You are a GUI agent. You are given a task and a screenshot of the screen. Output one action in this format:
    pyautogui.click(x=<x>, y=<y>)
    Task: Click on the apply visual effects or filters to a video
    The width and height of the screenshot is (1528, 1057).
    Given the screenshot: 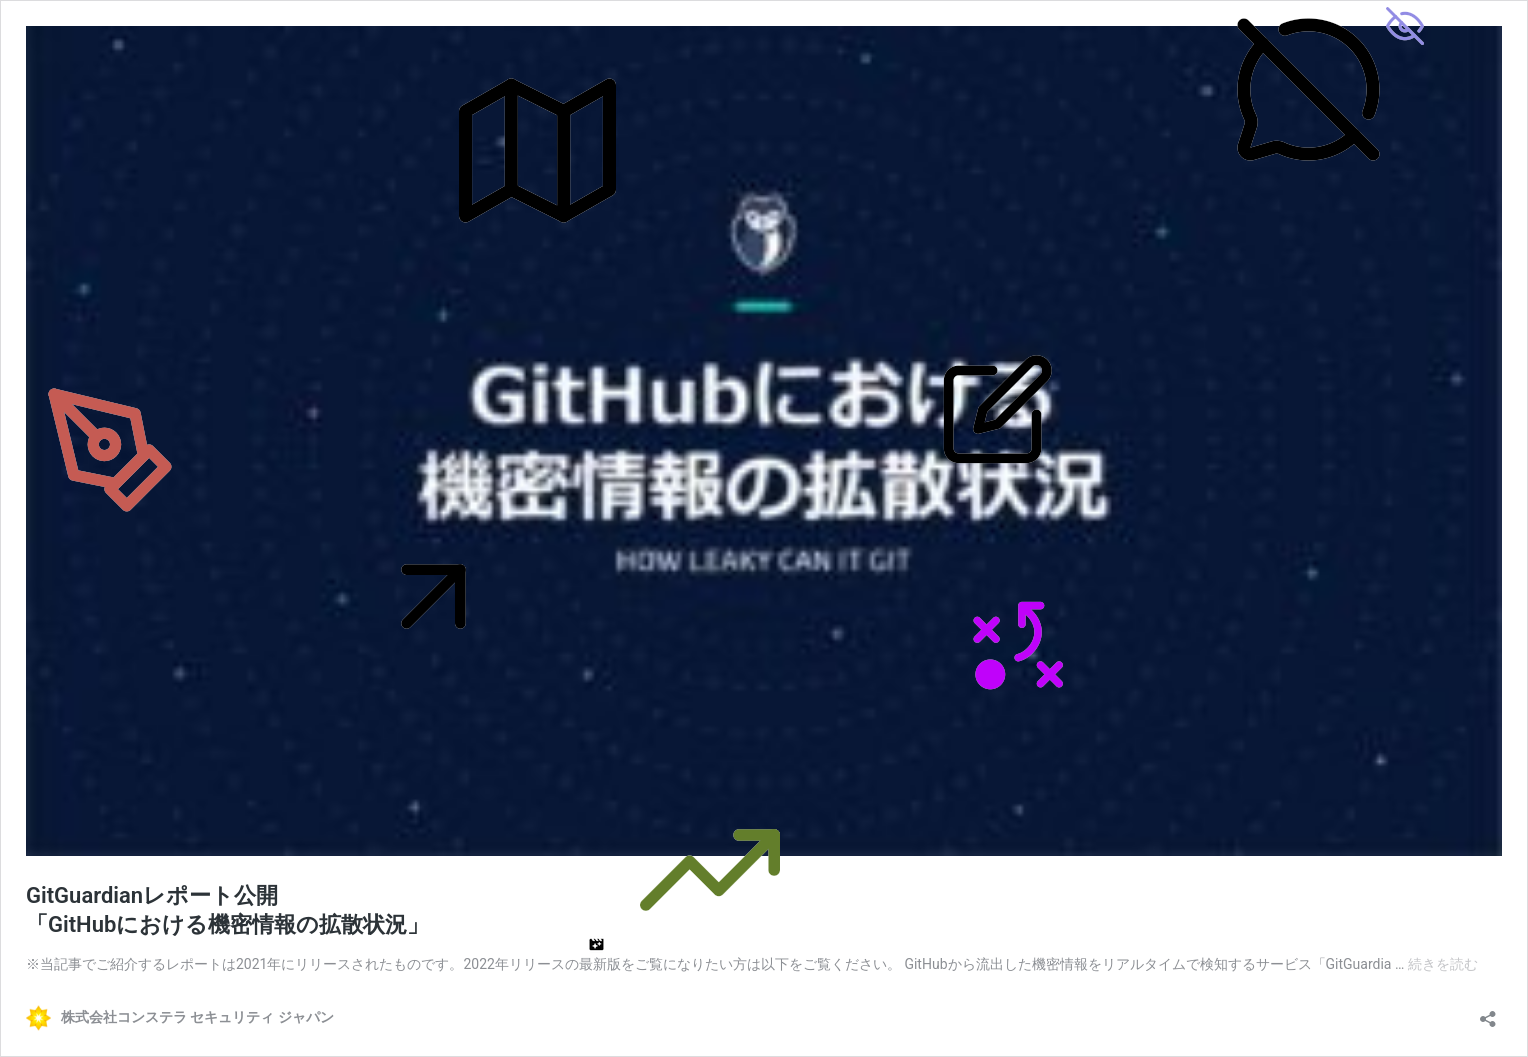 What is the action you would take?
    pyautogui.click(x=596, y=944)
    